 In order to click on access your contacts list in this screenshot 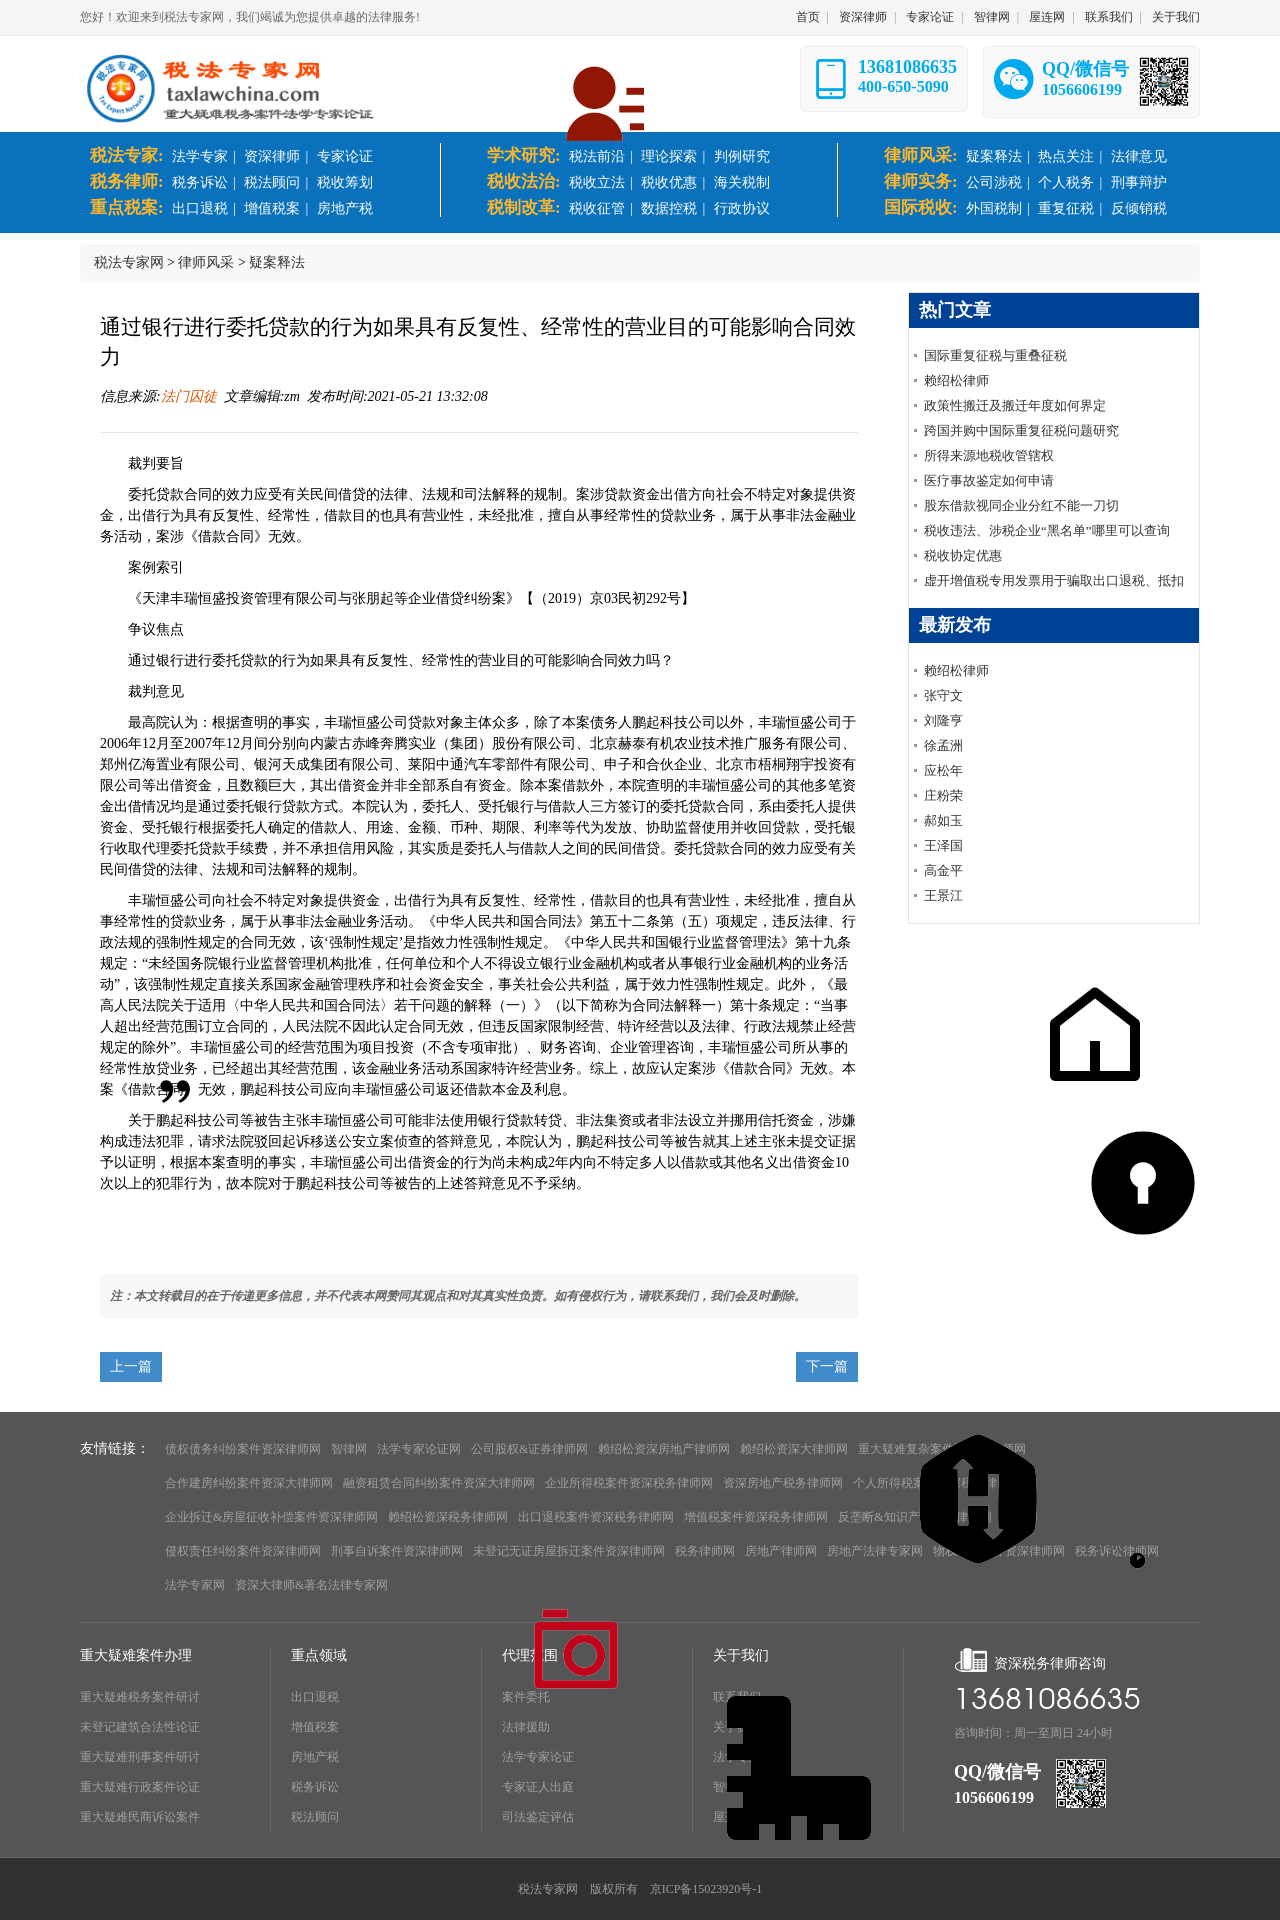, I will do `click(601, 105)`.